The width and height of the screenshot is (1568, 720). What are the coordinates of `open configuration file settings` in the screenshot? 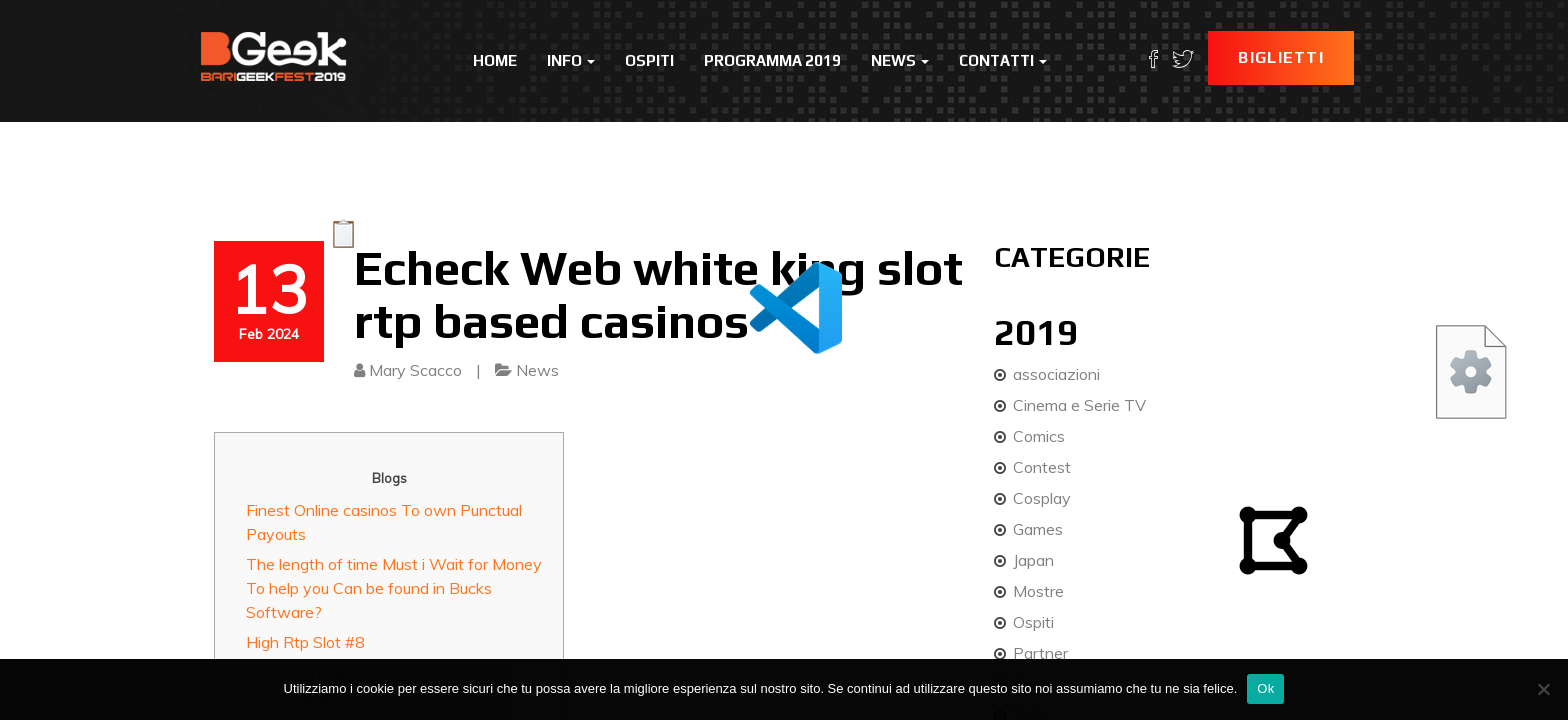 It's located at (1471, 372).